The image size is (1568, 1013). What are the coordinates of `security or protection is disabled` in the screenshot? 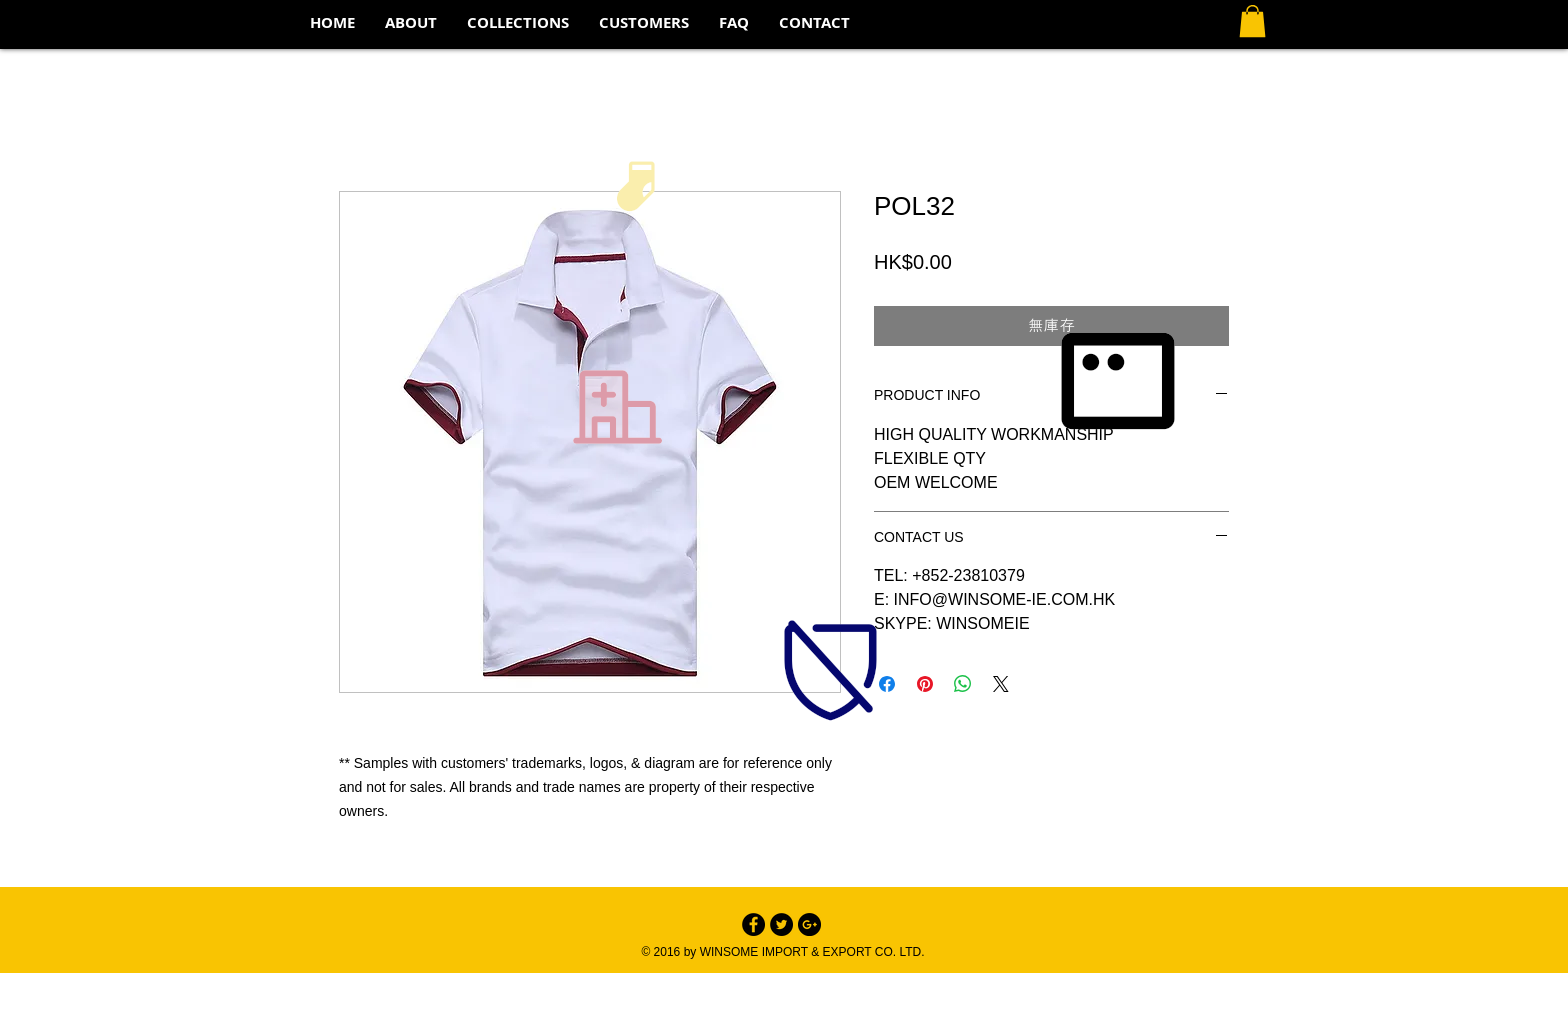 It's located at (830, 666).